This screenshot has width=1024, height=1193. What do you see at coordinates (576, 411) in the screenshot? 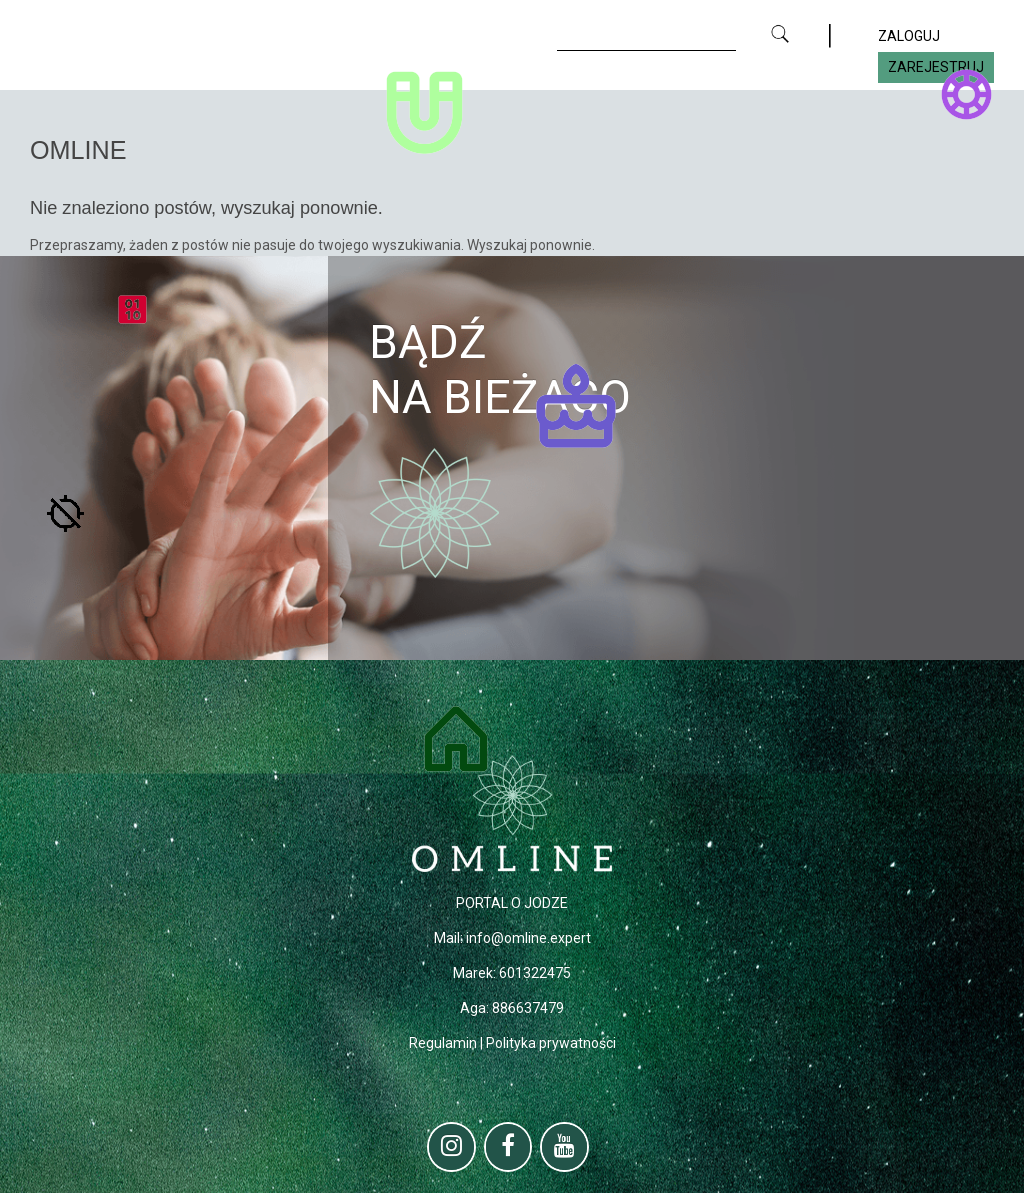
I see `view birthday or celebration reminders` at bounding box center [576, 411].